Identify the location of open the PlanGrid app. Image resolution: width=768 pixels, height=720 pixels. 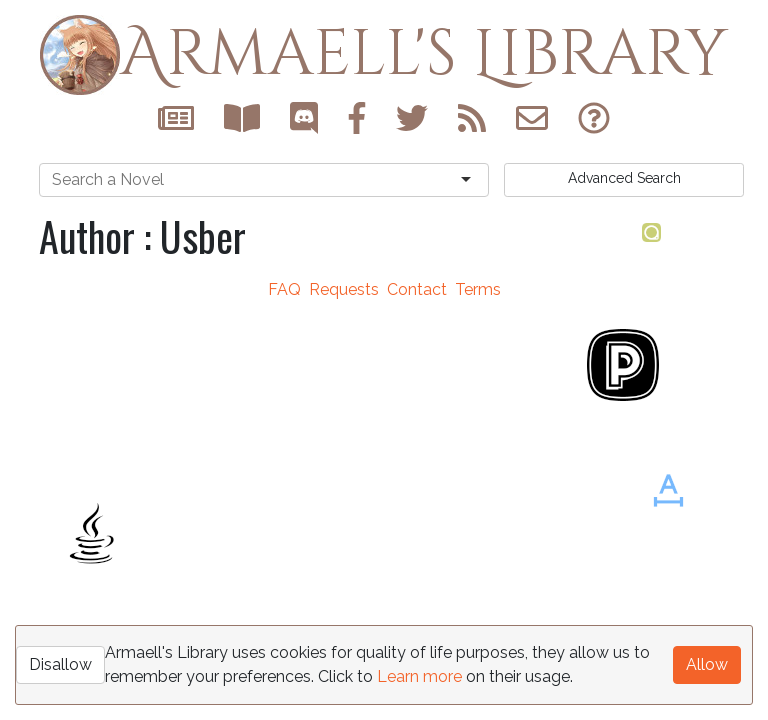
(651, 232).